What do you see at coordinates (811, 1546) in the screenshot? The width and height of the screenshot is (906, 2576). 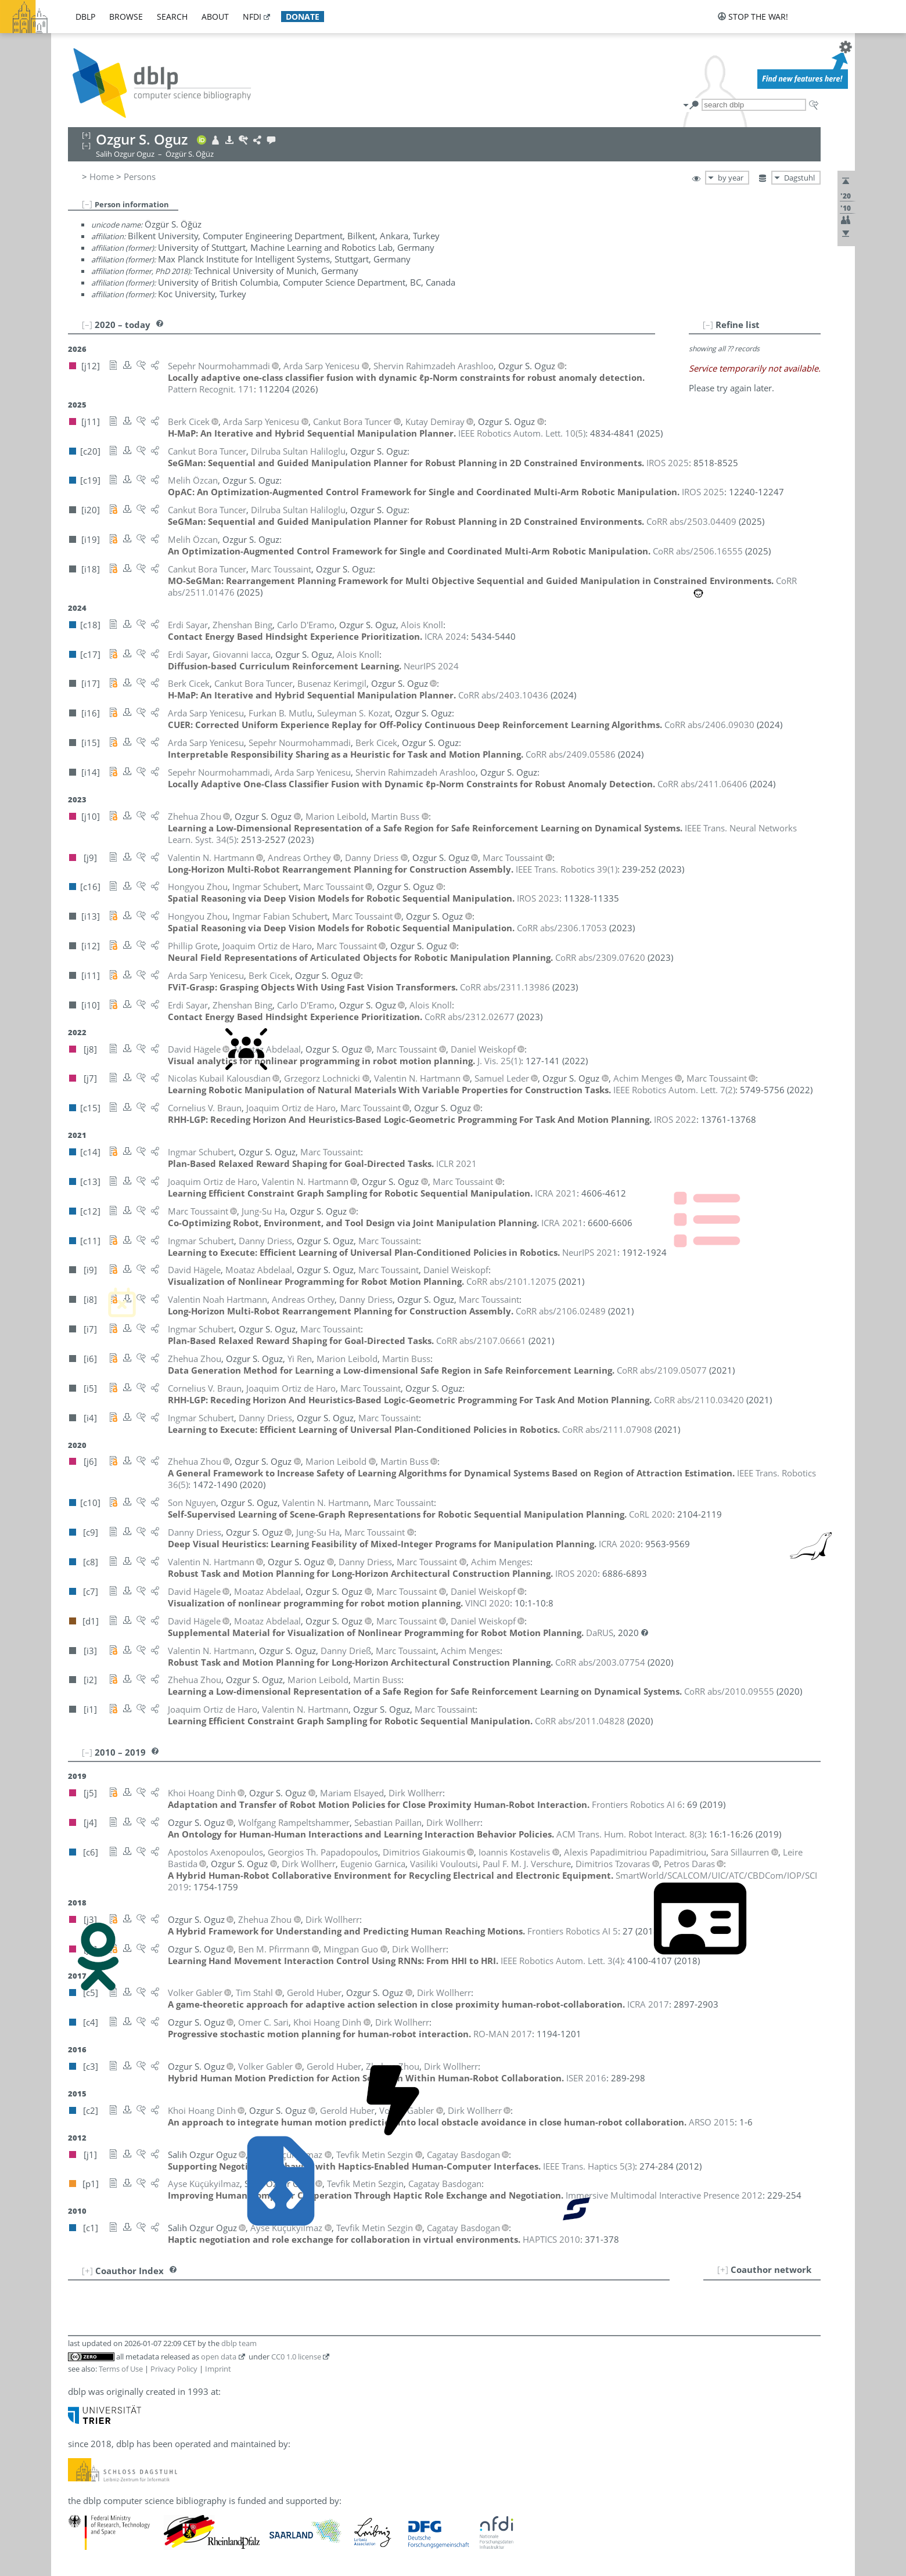 I see `mariadb foundation logo` at bounding box center [811, 1546].